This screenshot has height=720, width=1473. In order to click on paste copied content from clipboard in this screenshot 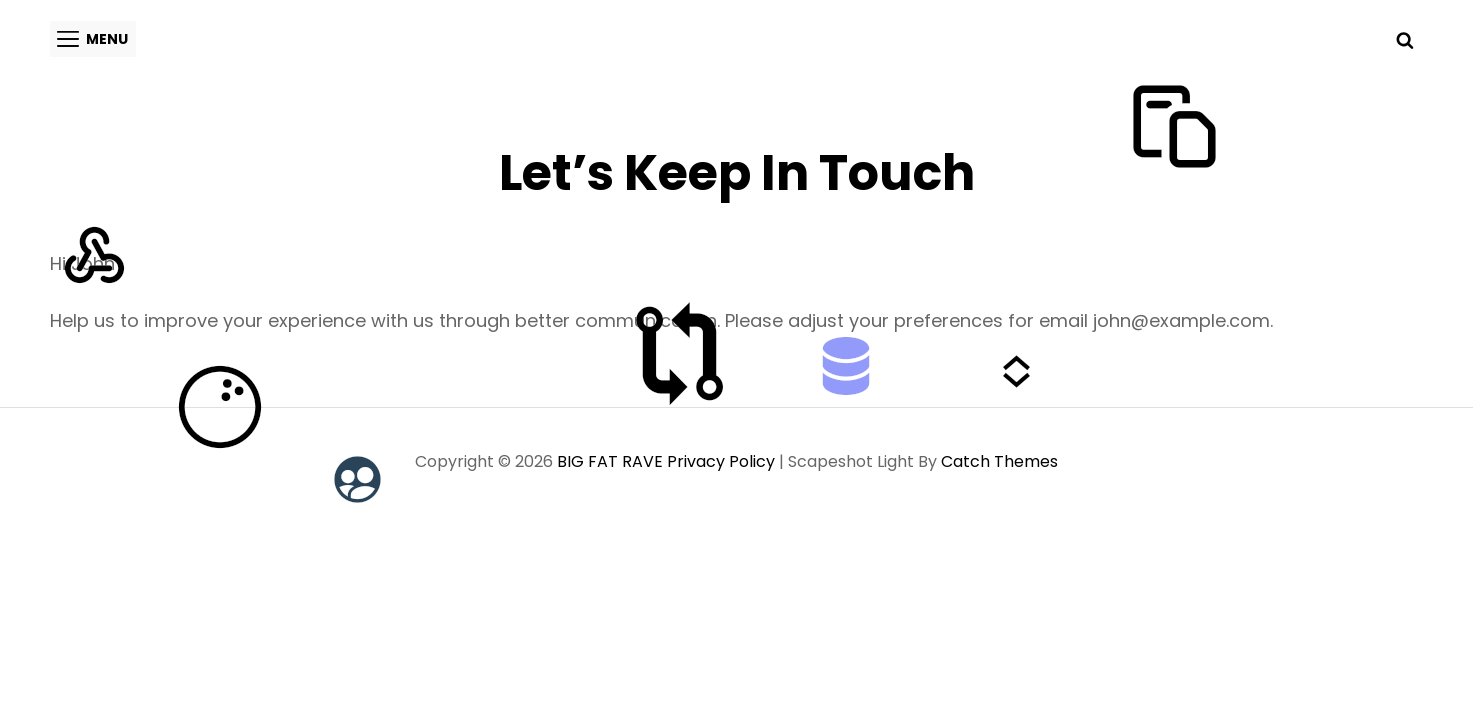, I will do `click(1174, 126)`.